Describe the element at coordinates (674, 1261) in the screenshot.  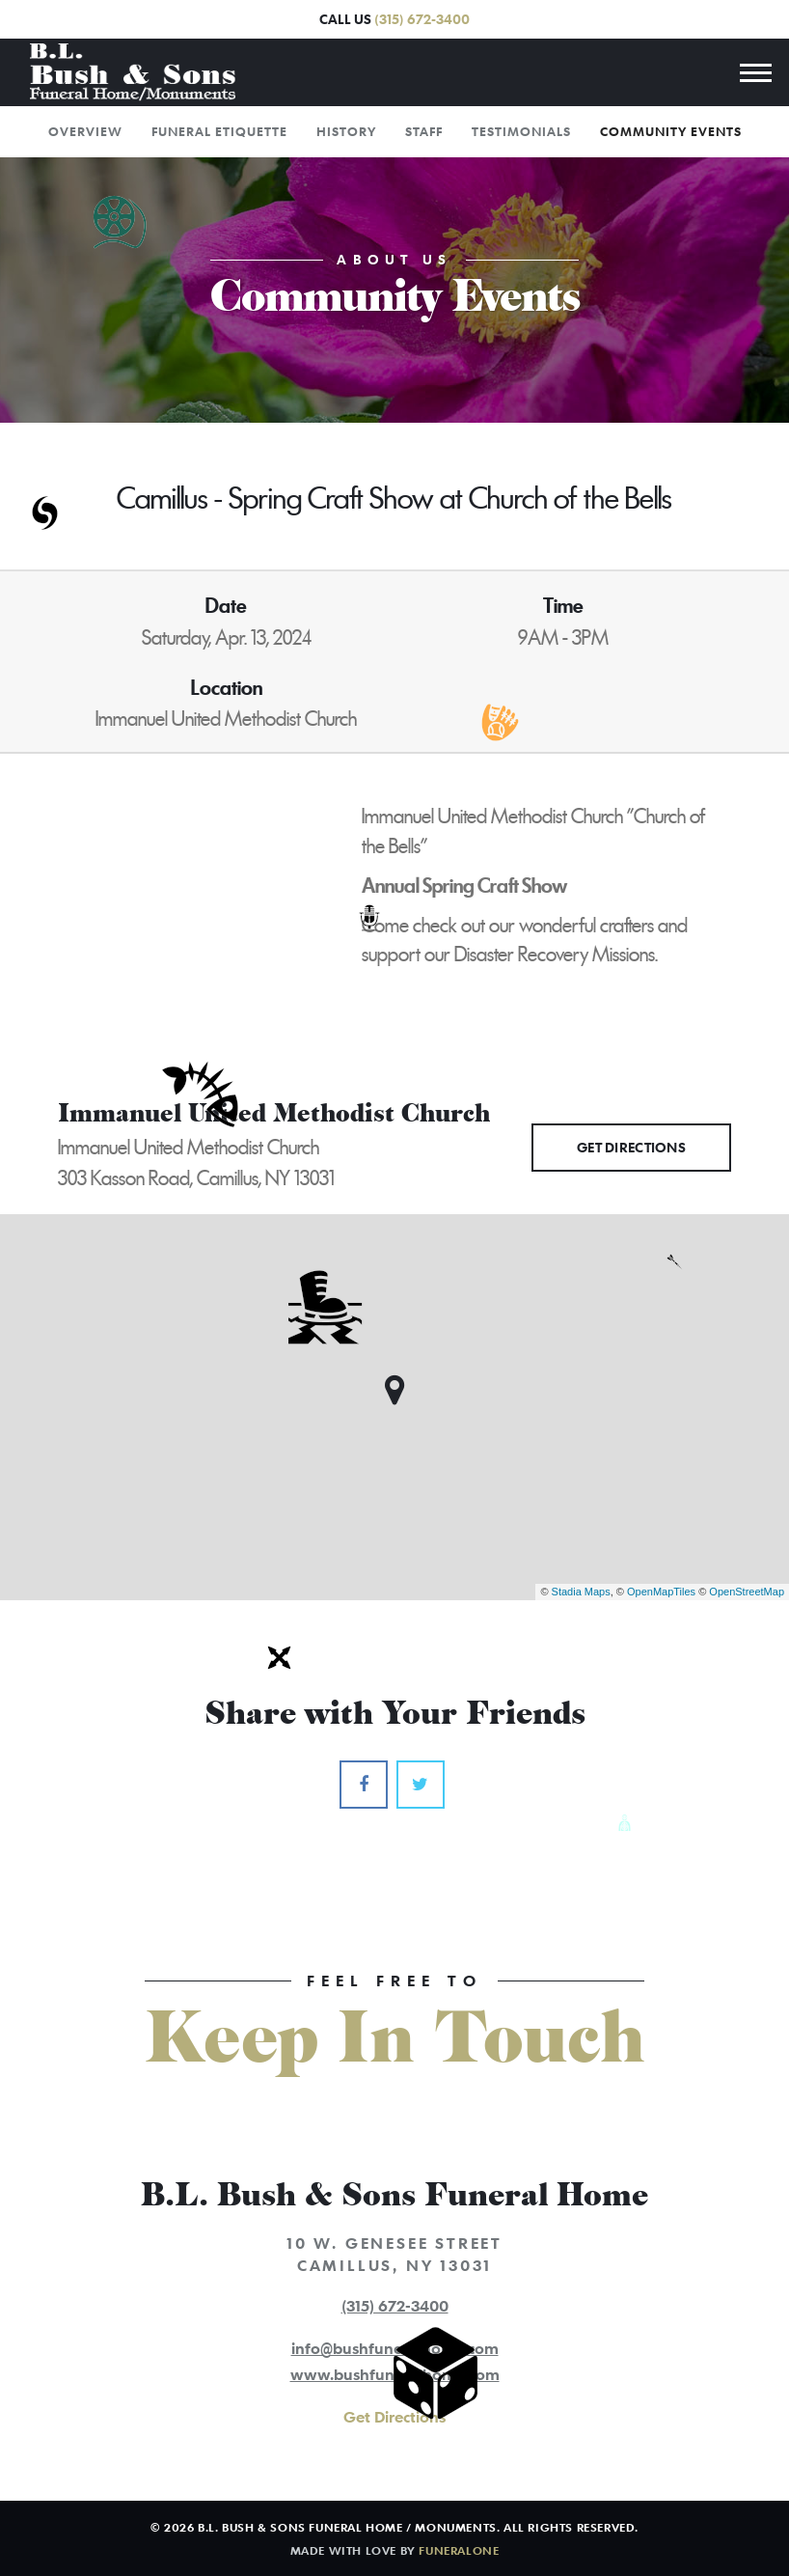
I see `play darts or dart-themed game` at that location.